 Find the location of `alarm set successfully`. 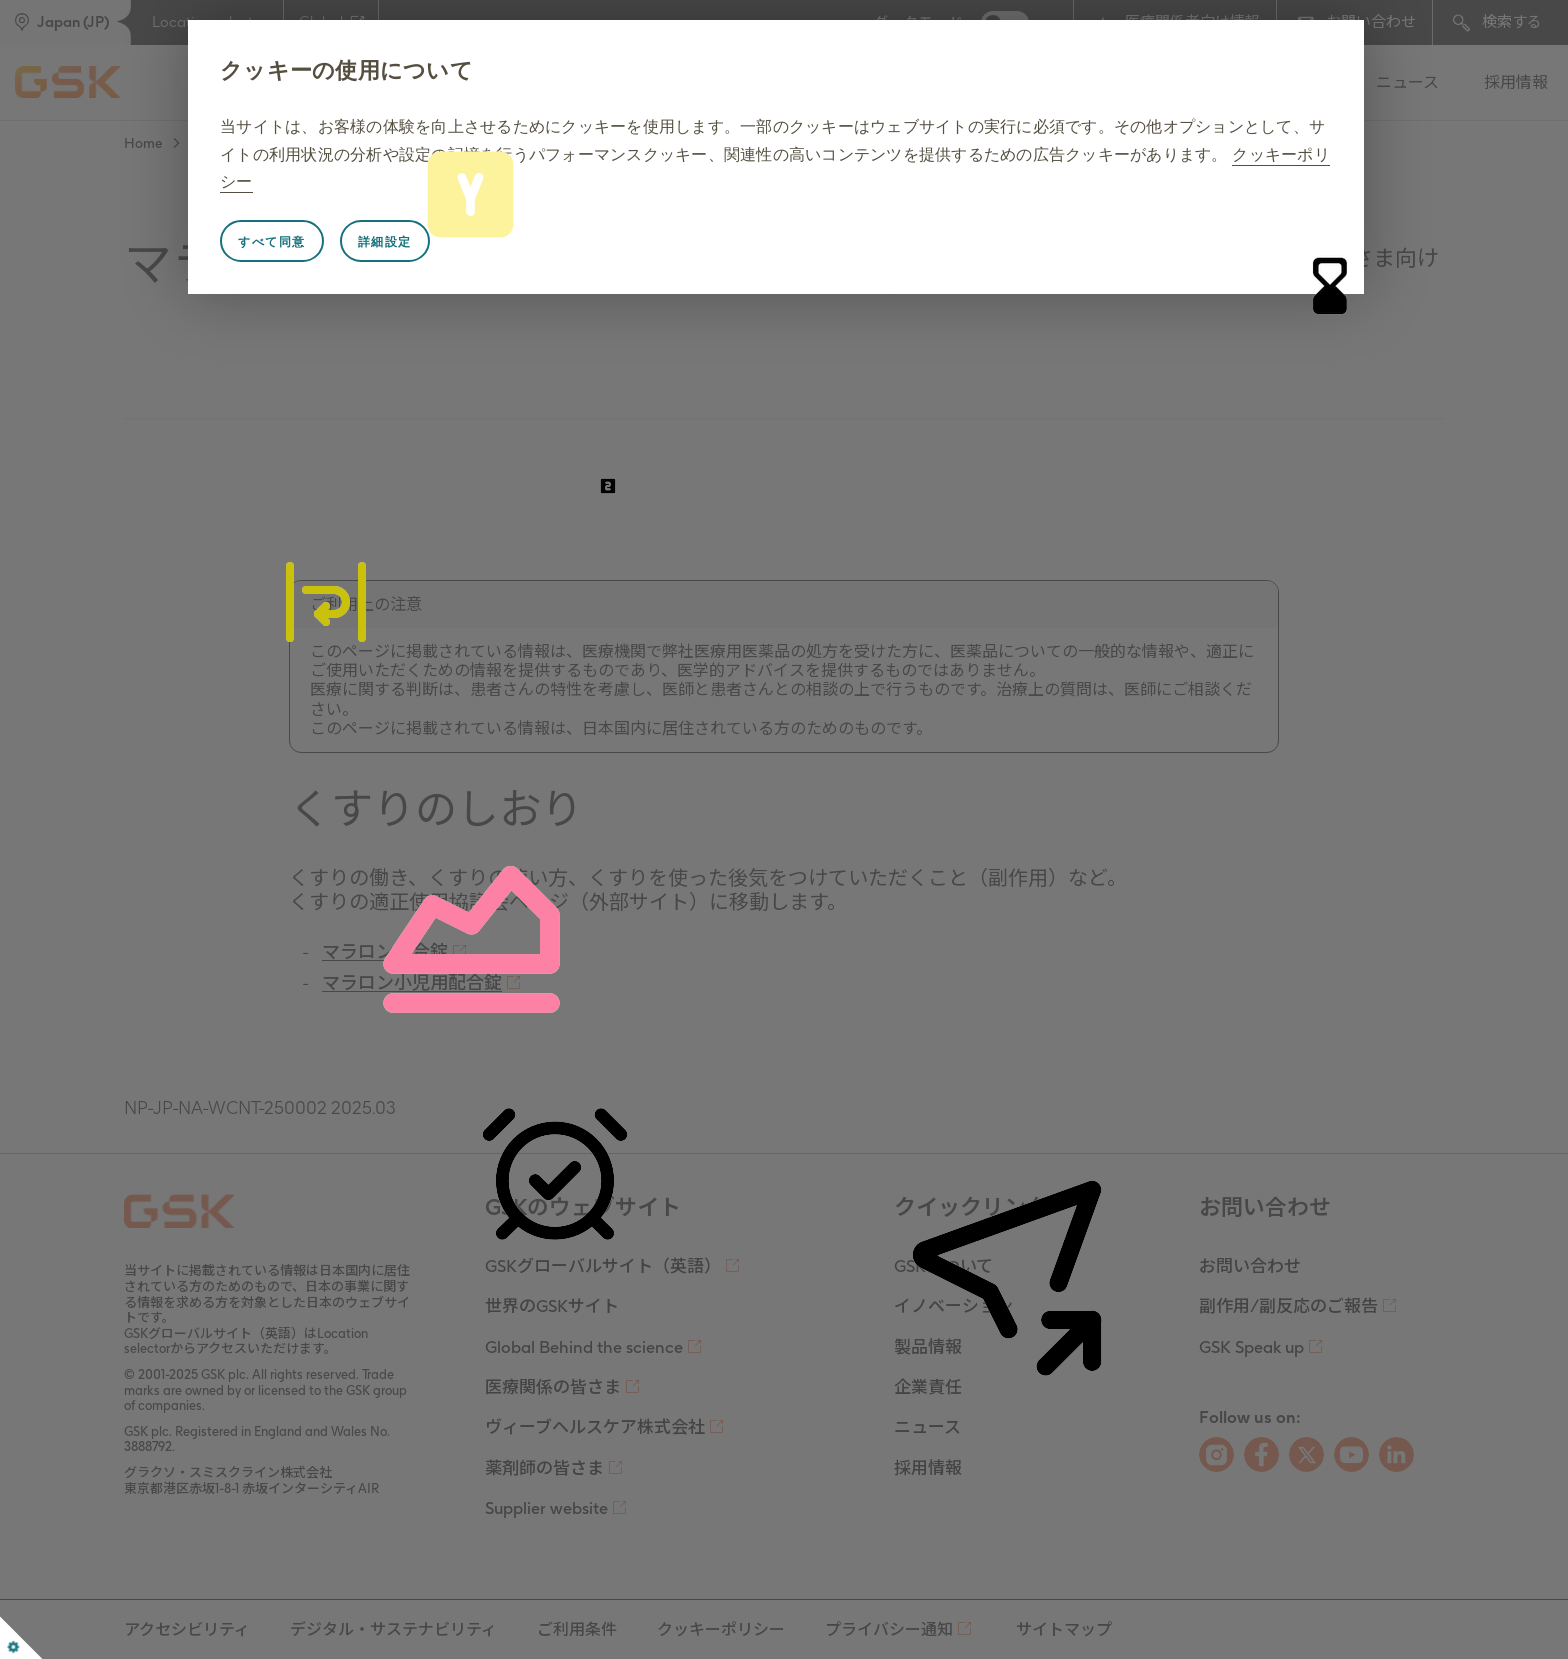

alarm set successfully is located at coordinates (555, 1174).